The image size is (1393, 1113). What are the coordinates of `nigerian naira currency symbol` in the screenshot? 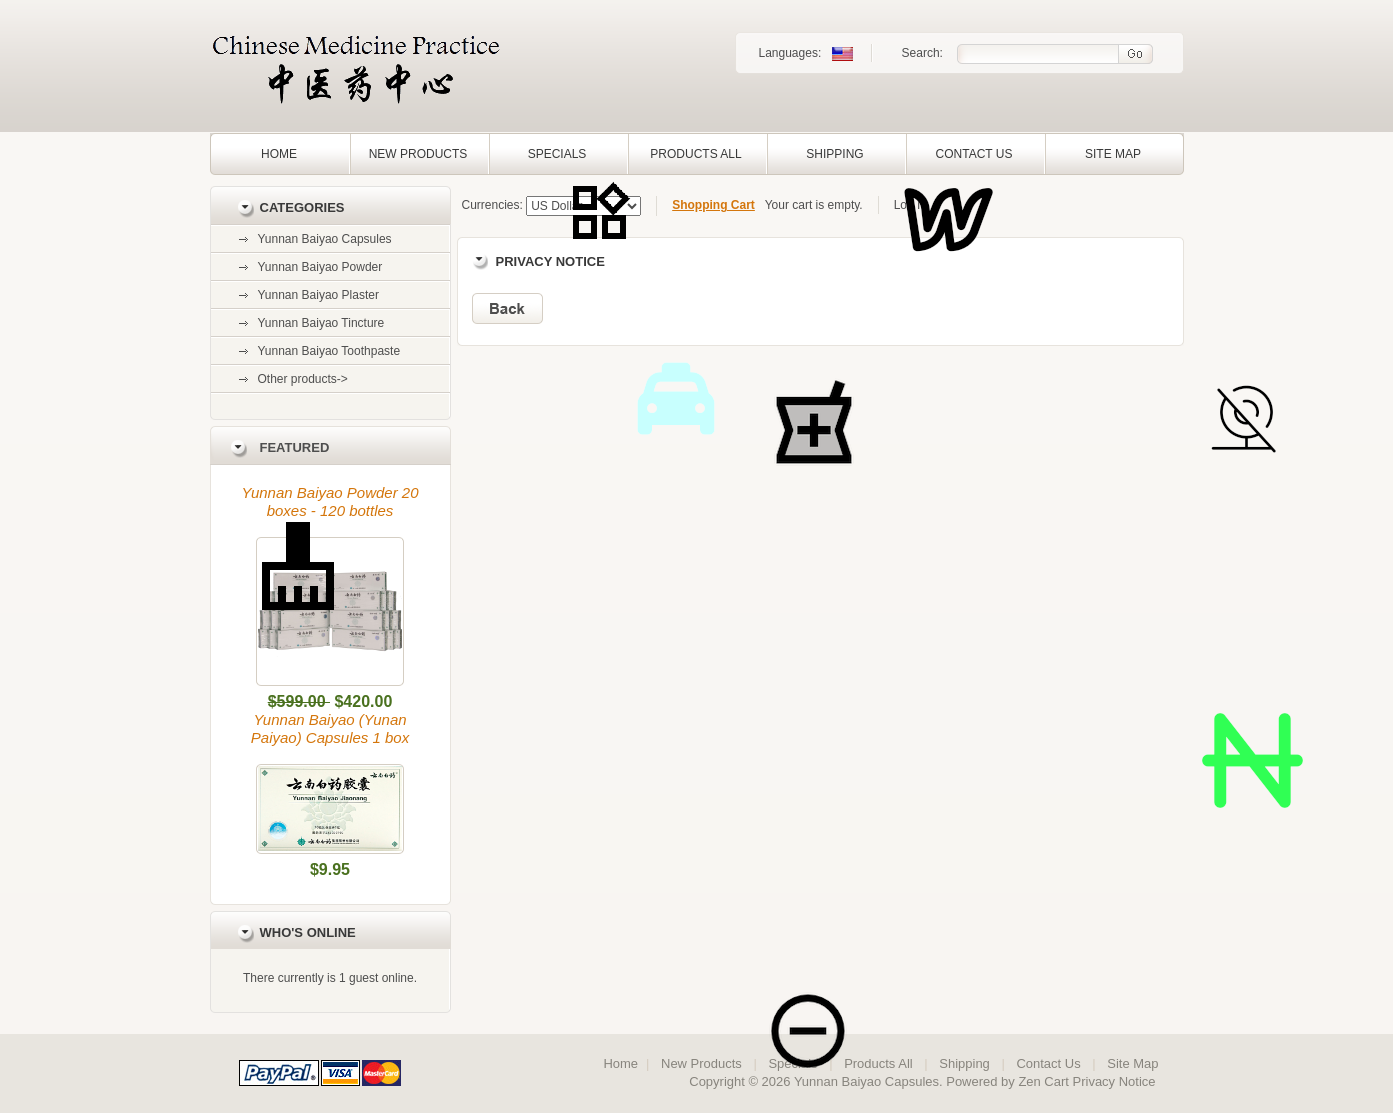 It's located at (1252, 760).